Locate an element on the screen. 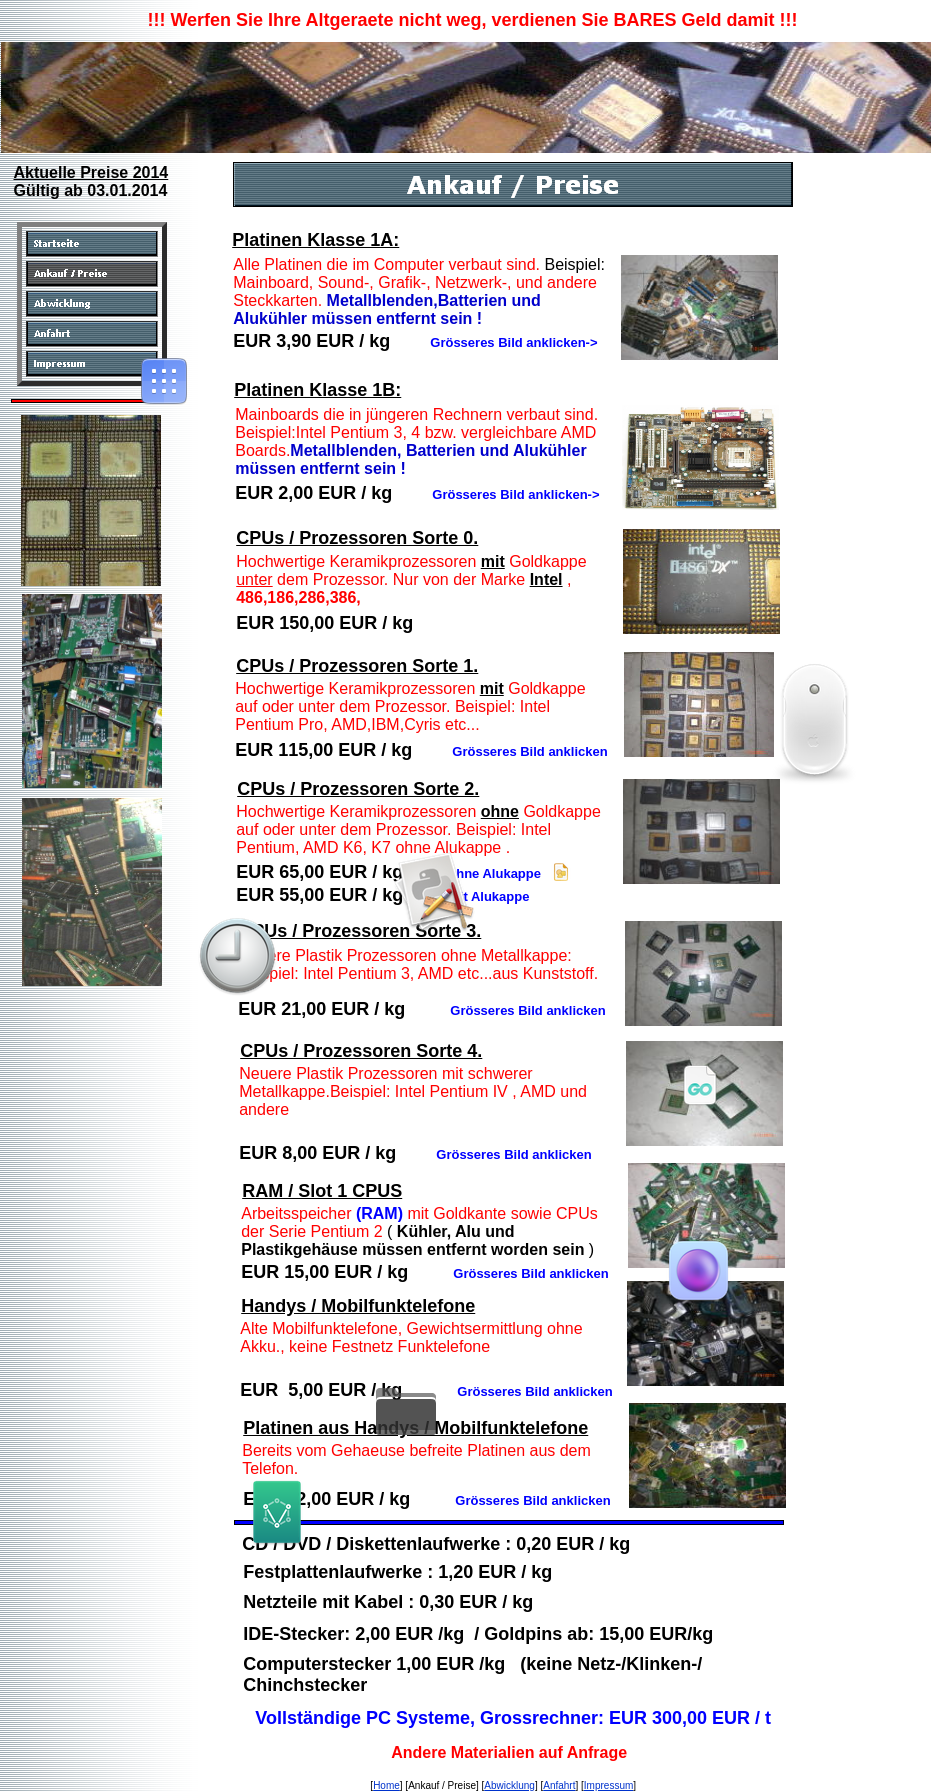 The width and height of the screenshot is (931, 1792). python application or script runner is located at coordinates (434, 892).